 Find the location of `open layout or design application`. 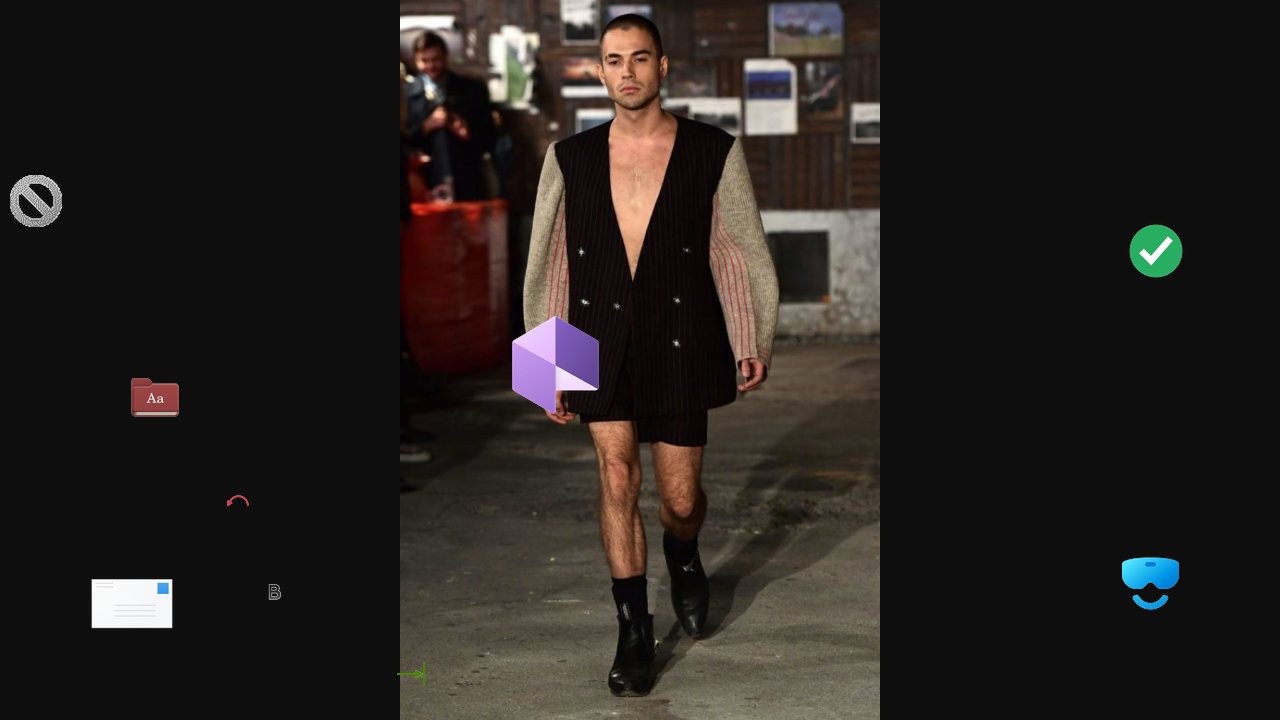

open layout or design application is located at coordinates (555, 365).